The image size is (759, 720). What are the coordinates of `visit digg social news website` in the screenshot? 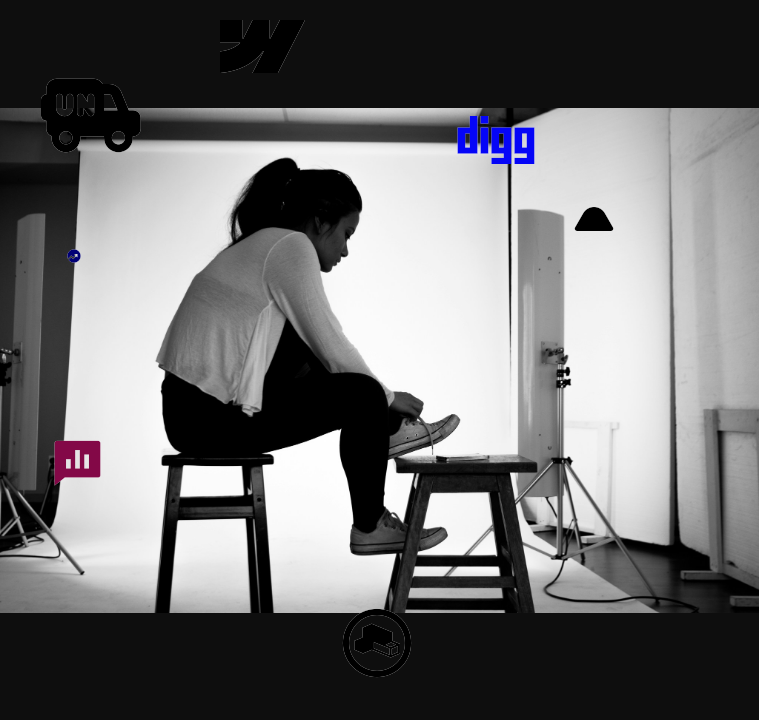 It's located at (496, 140).